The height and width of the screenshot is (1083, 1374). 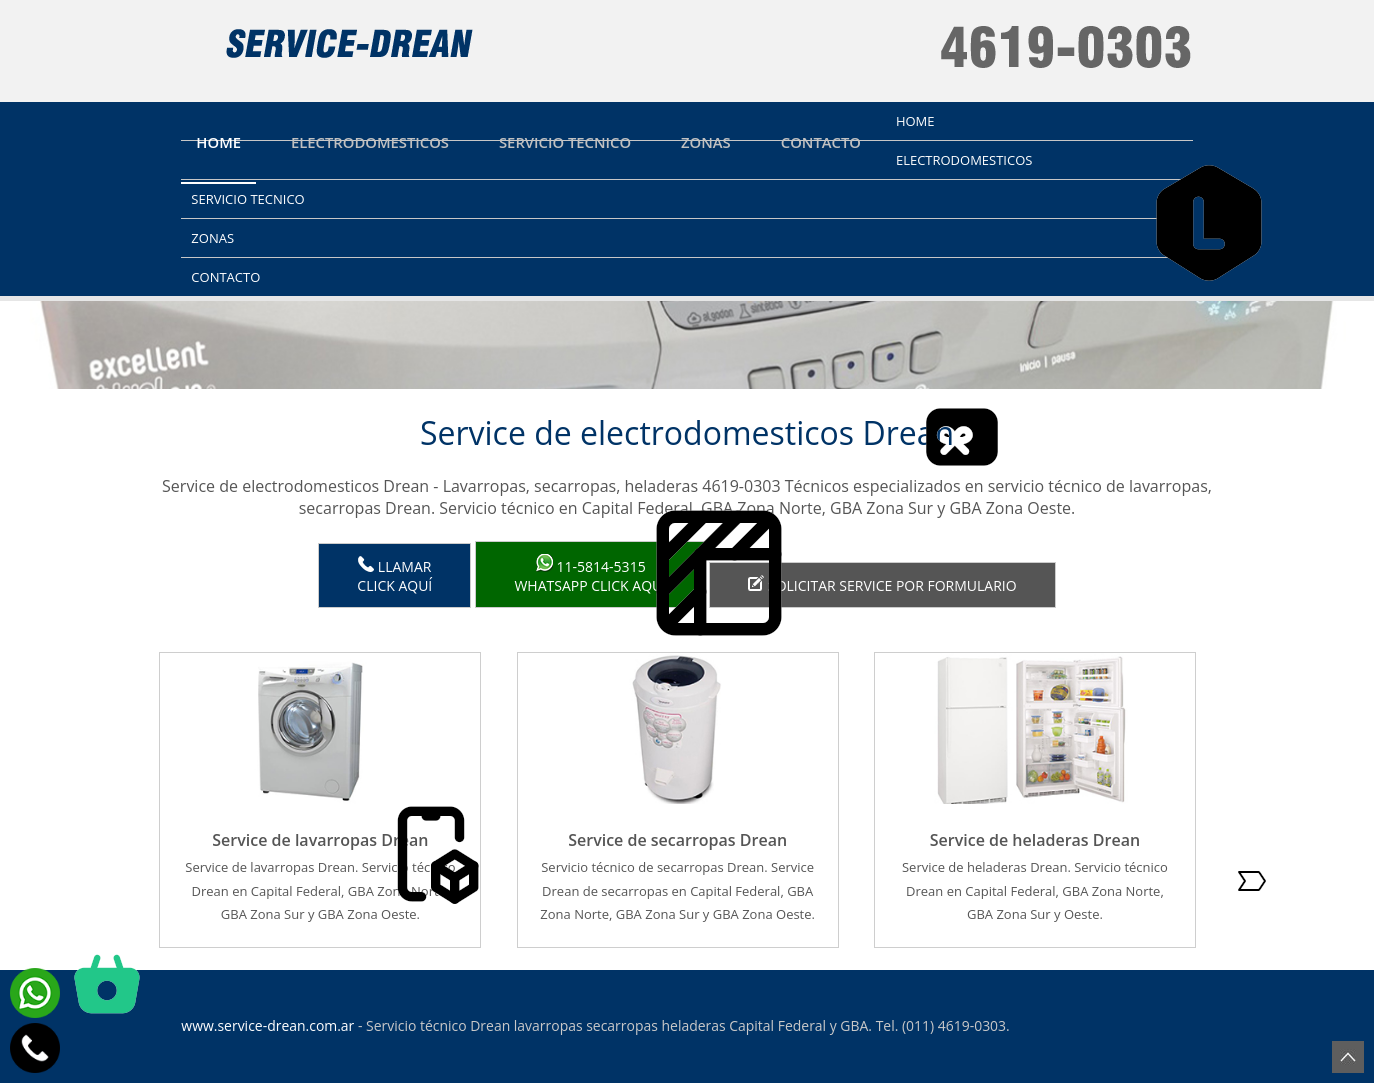 I want to click on open augmented reality mode, so click(x=431, y=854).